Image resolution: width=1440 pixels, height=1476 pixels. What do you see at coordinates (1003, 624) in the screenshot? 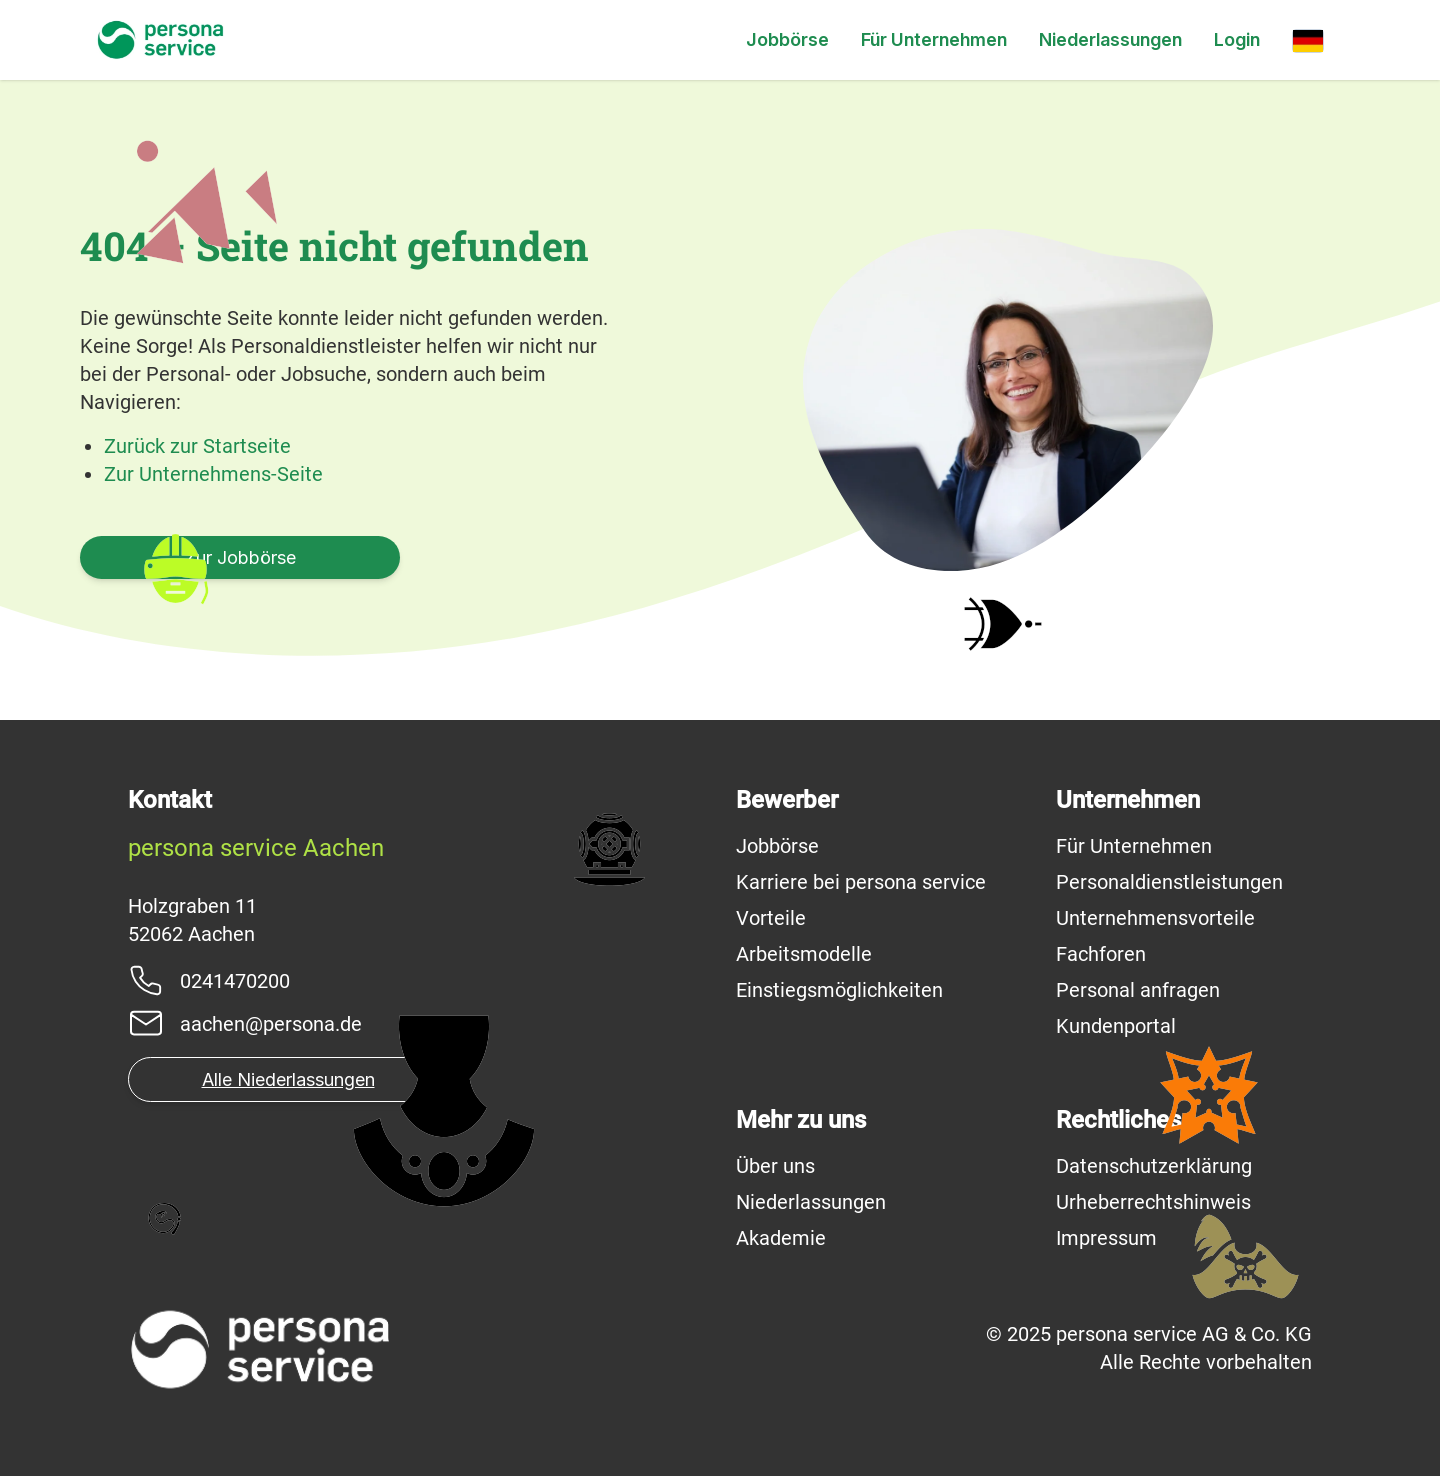
I see `XNOR logic gate symbol in circuit design tool` at bounding box center [1003, 624].